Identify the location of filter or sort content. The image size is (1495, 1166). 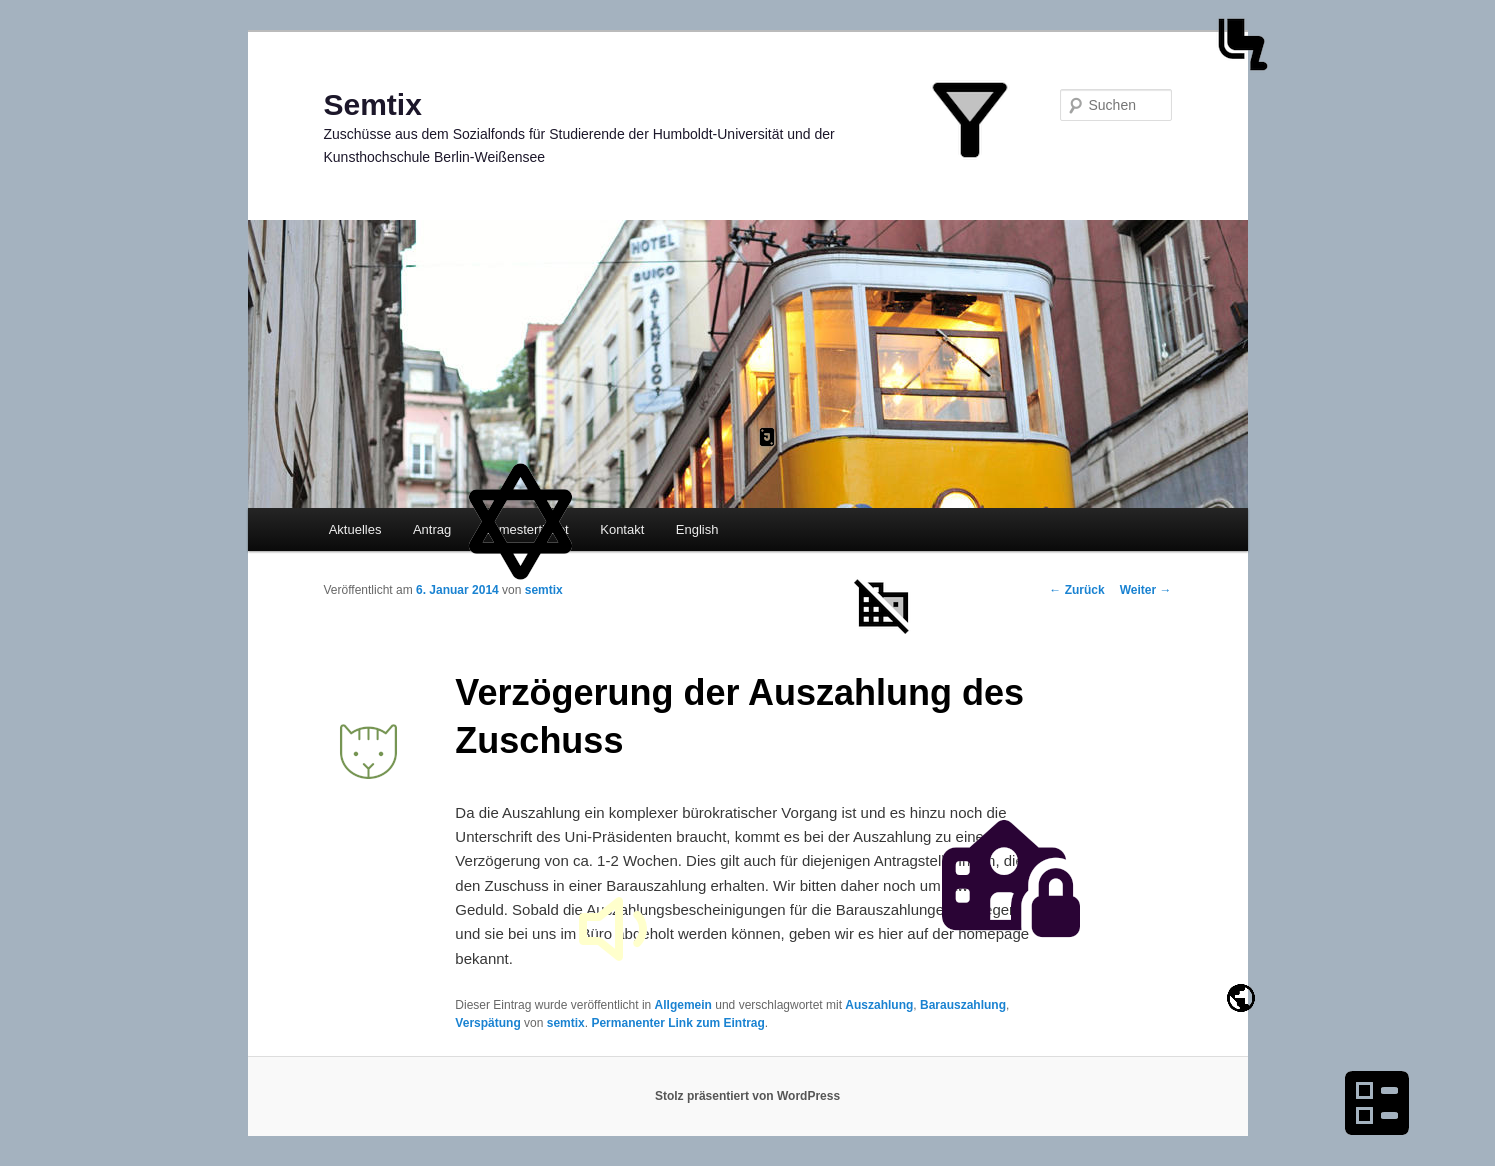
(970, 120).